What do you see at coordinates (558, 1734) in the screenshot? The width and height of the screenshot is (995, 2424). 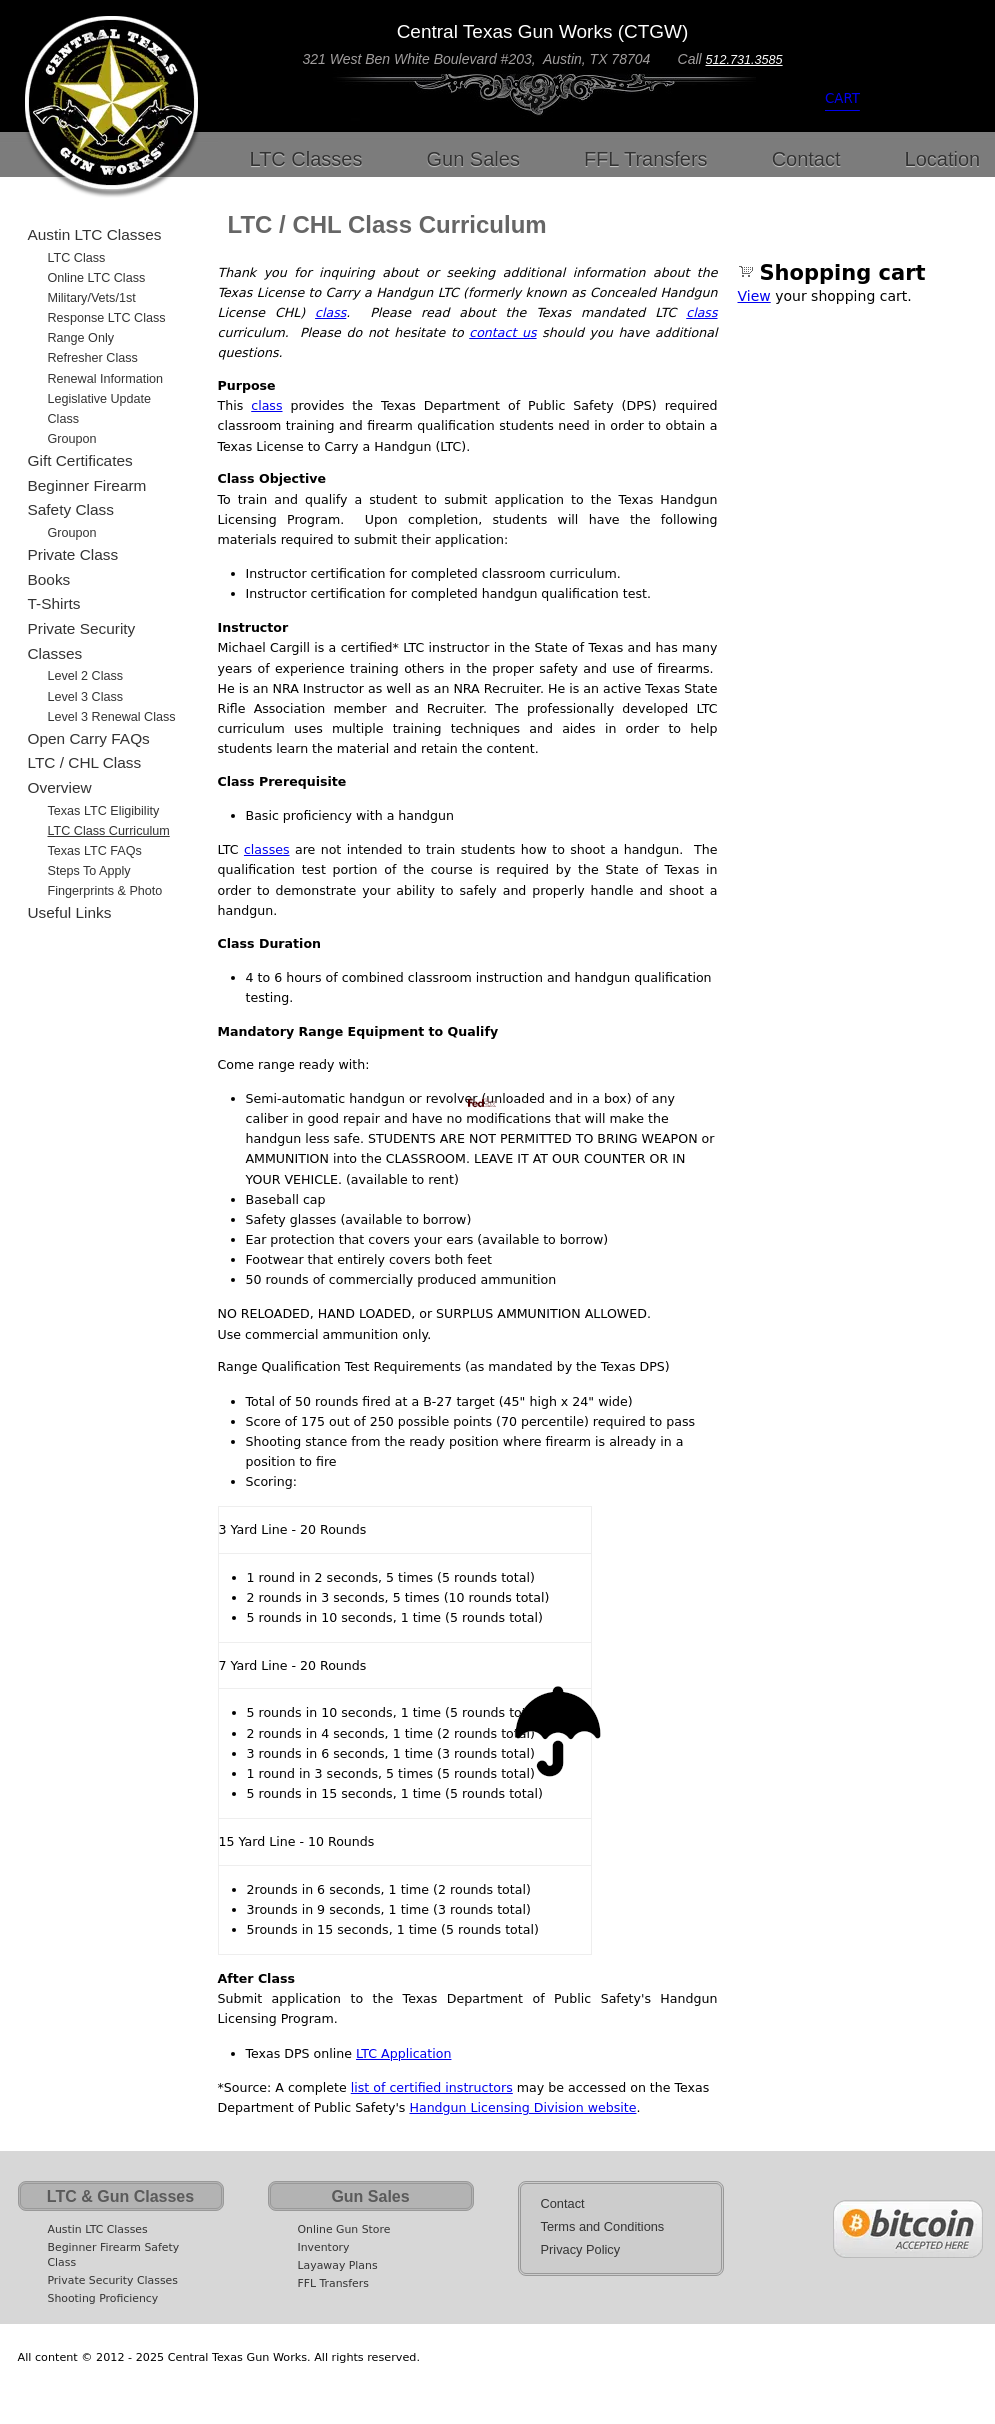 I see `view weather protection or rain forecast` at bounding box center [558, 1734].